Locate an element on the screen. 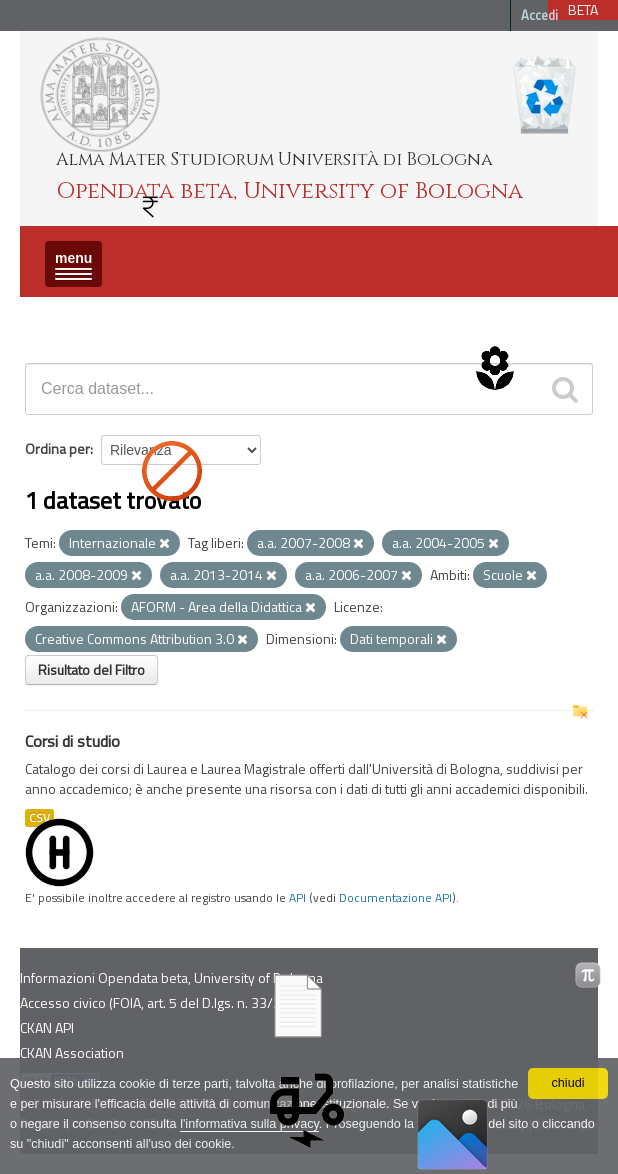  open the recycle bin to view deleted files is located at coordinates (544, 96).